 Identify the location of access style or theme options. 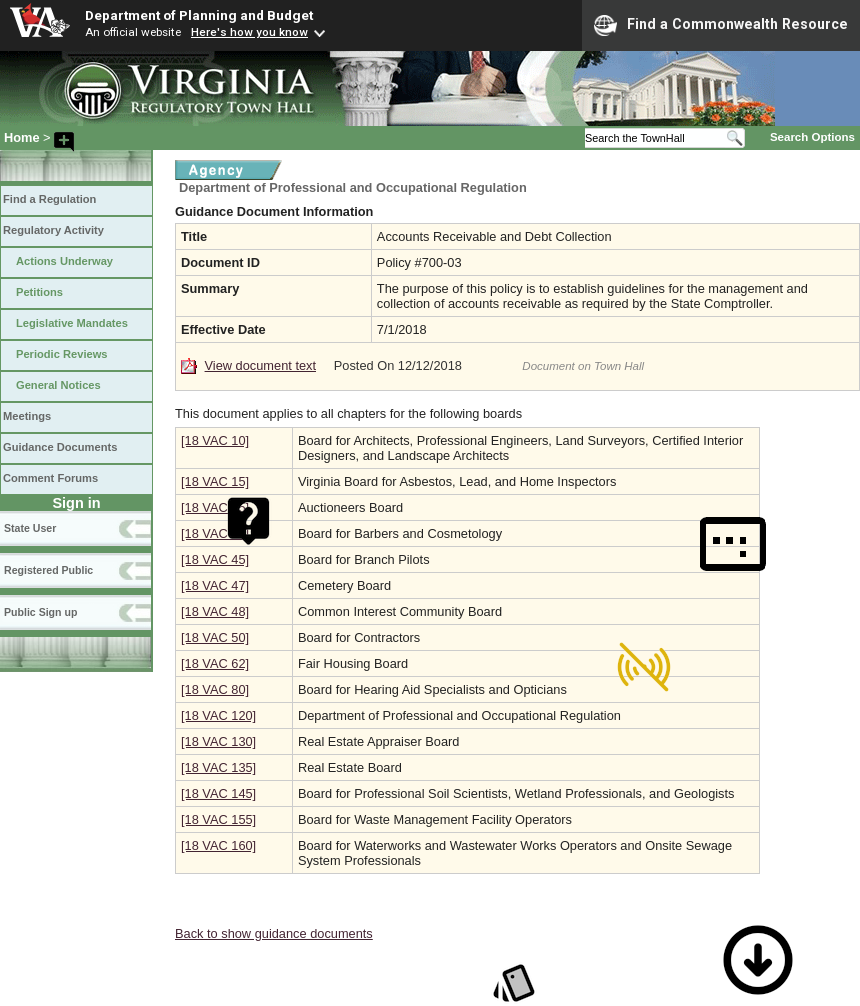
(514, 982).